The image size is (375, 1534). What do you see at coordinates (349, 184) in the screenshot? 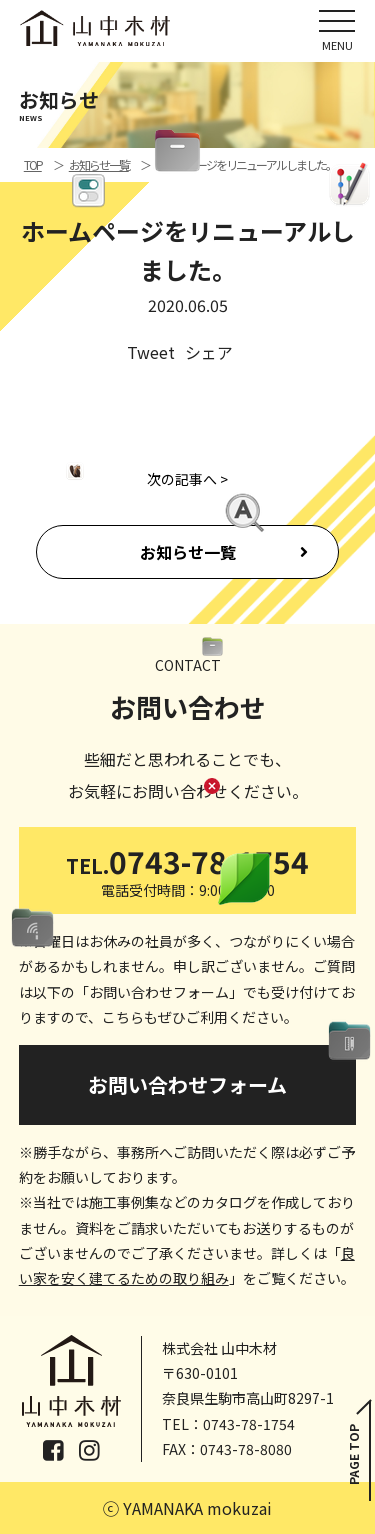
I see `open commit, a git commit message editor` at bounding box center [349, 184].